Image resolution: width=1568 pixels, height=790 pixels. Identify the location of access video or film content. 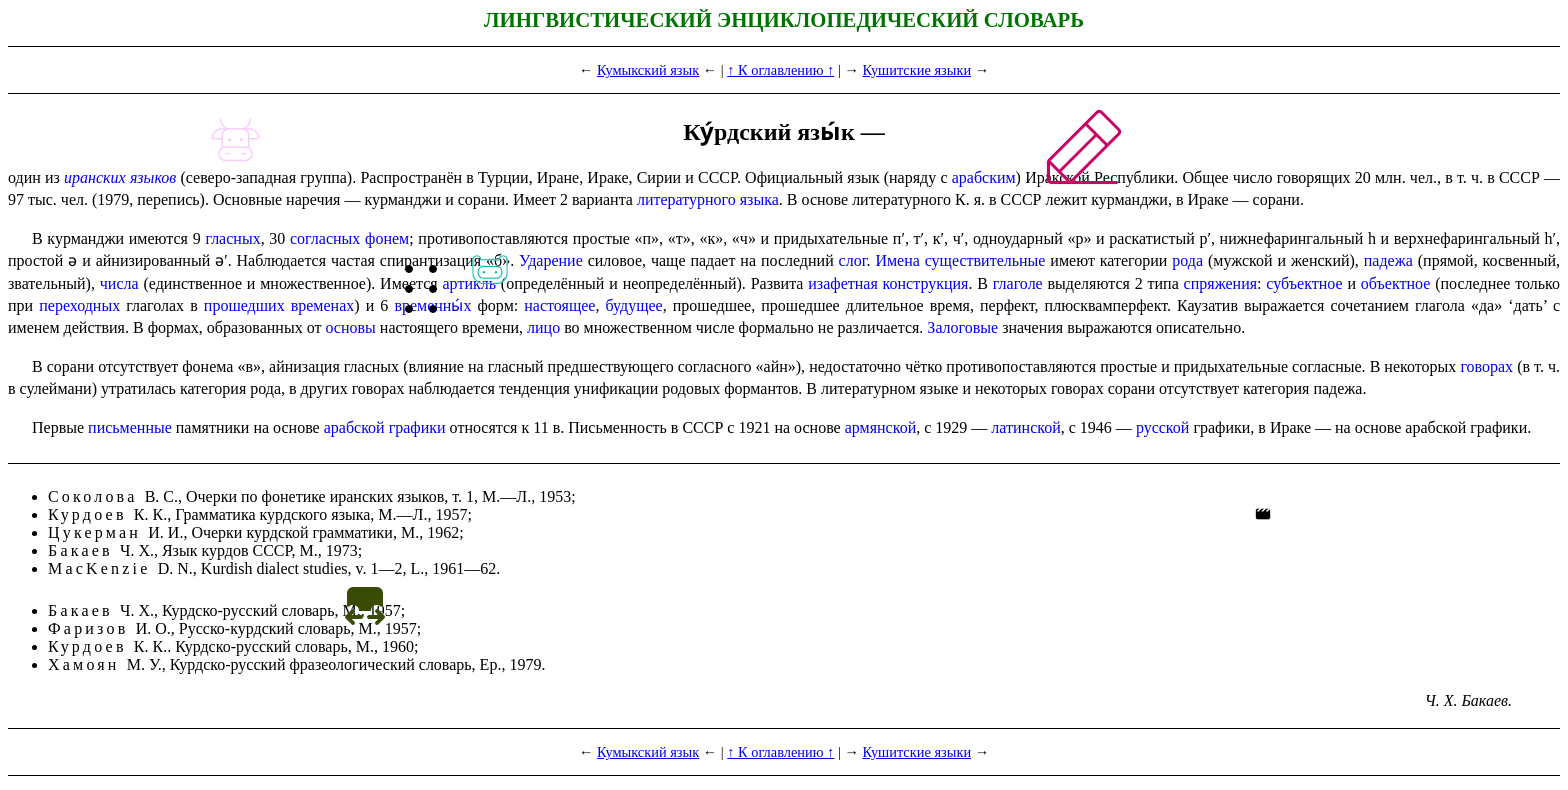
(1263, 514).